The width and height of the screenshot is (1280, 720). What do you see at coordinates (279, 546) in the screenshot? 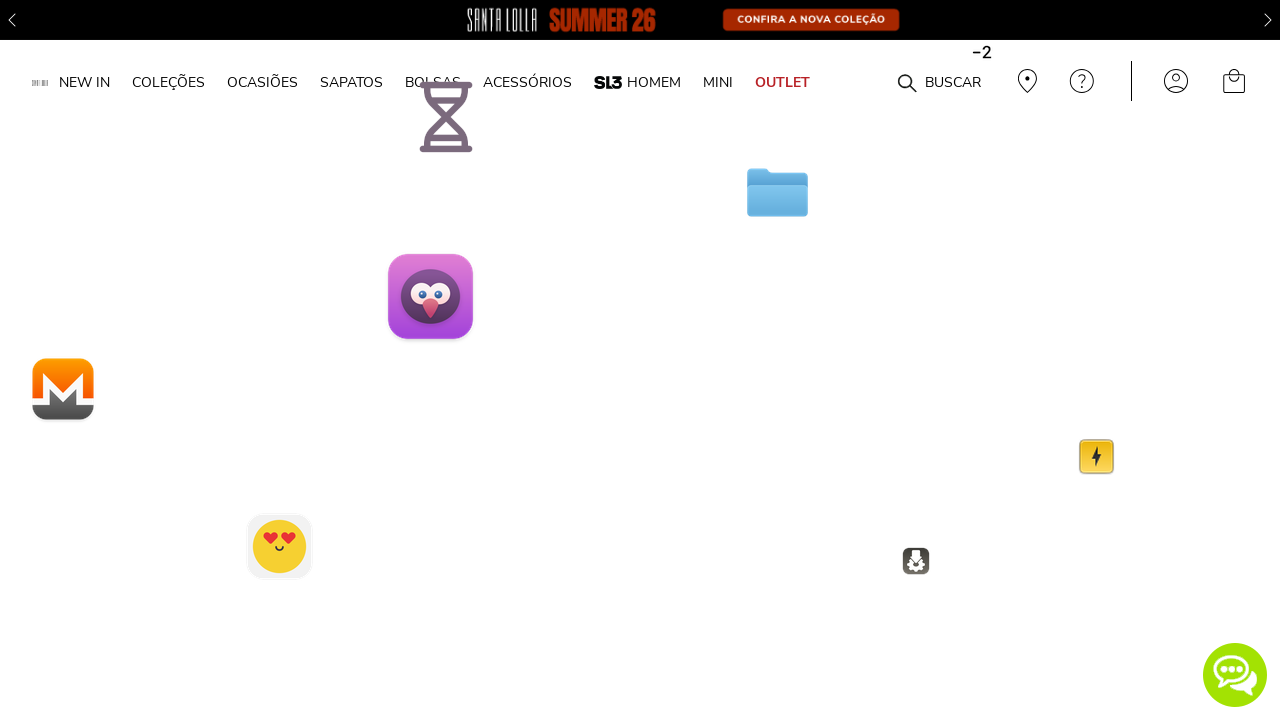
I see `access social features in the software center` at bounding box center [279, 546].